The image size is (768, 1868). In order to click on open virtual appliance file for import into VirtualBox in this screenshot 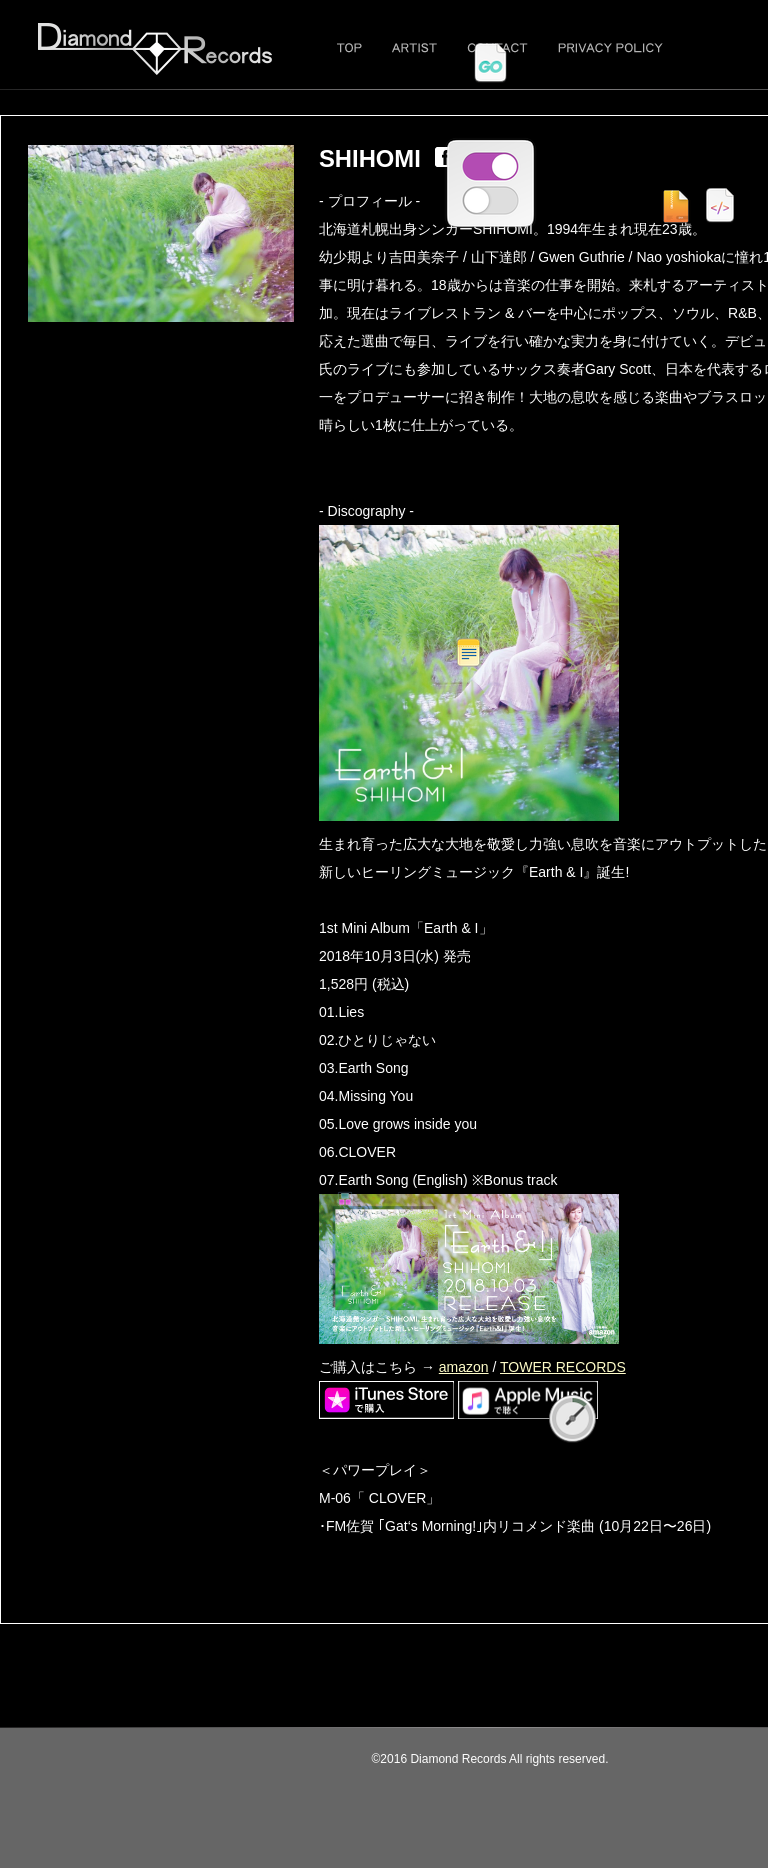, I will do `click(676, 207)`.